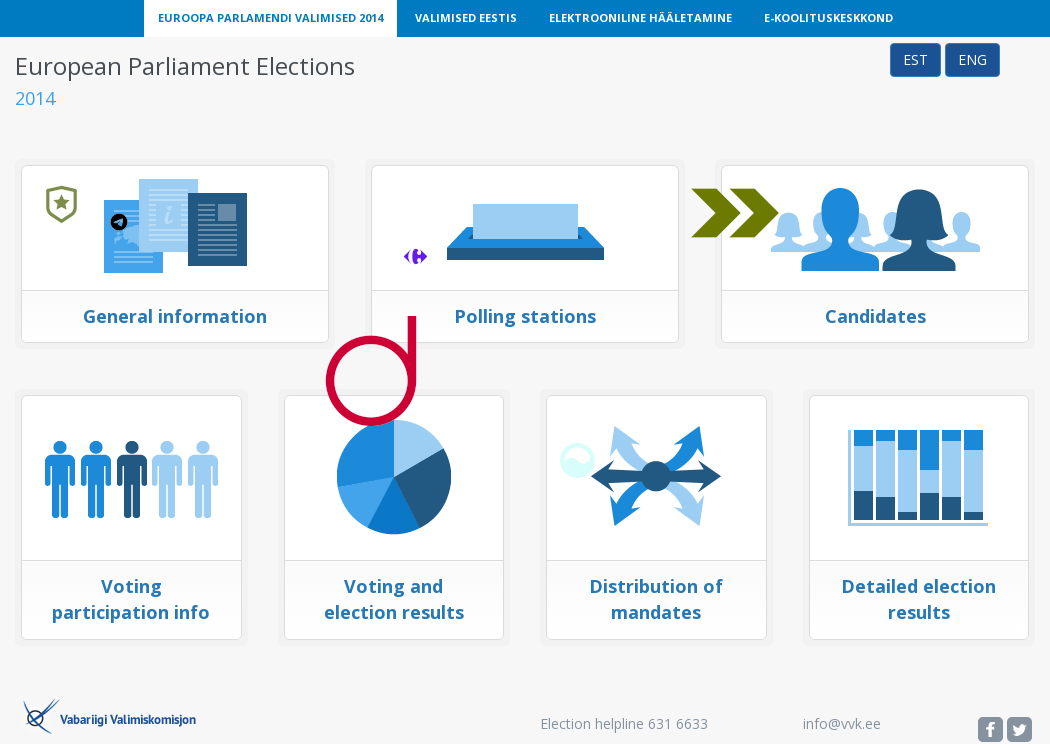 This screenshot has height=744, width=1050. I want to click on Laravel Horizon dashboard logo, so click(577, 460).